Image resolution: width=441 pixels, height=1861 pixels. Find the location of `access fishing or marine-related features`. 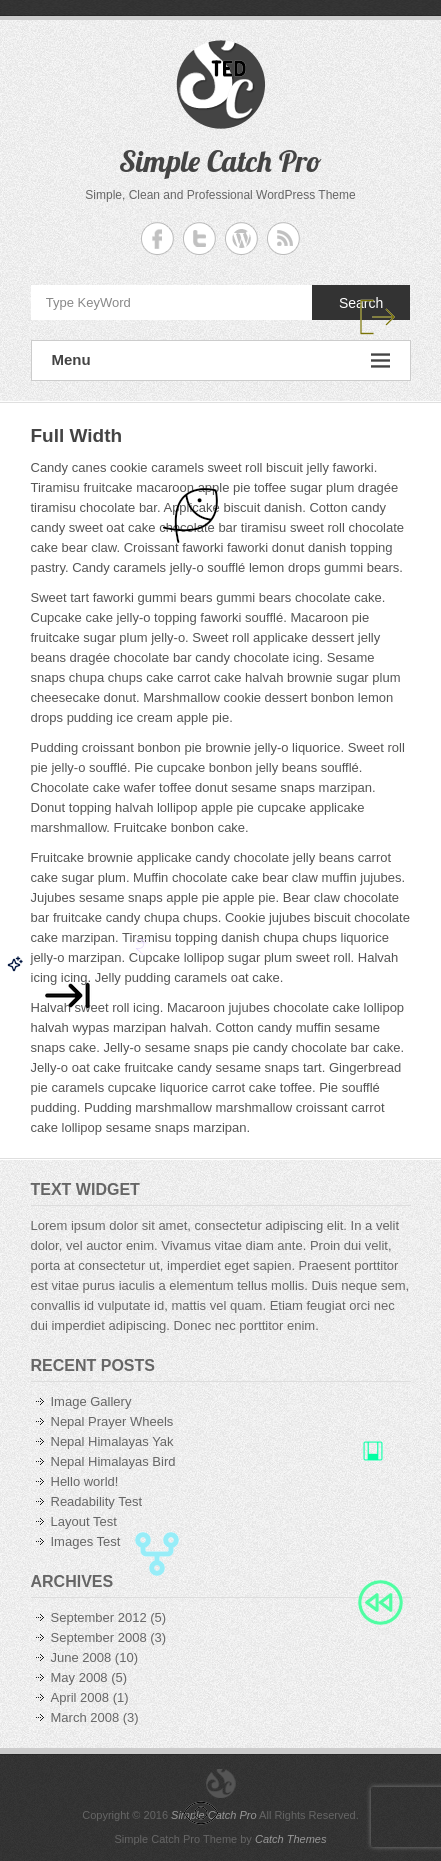

access fishing or marine-related features is located at coordinates (192, 513).